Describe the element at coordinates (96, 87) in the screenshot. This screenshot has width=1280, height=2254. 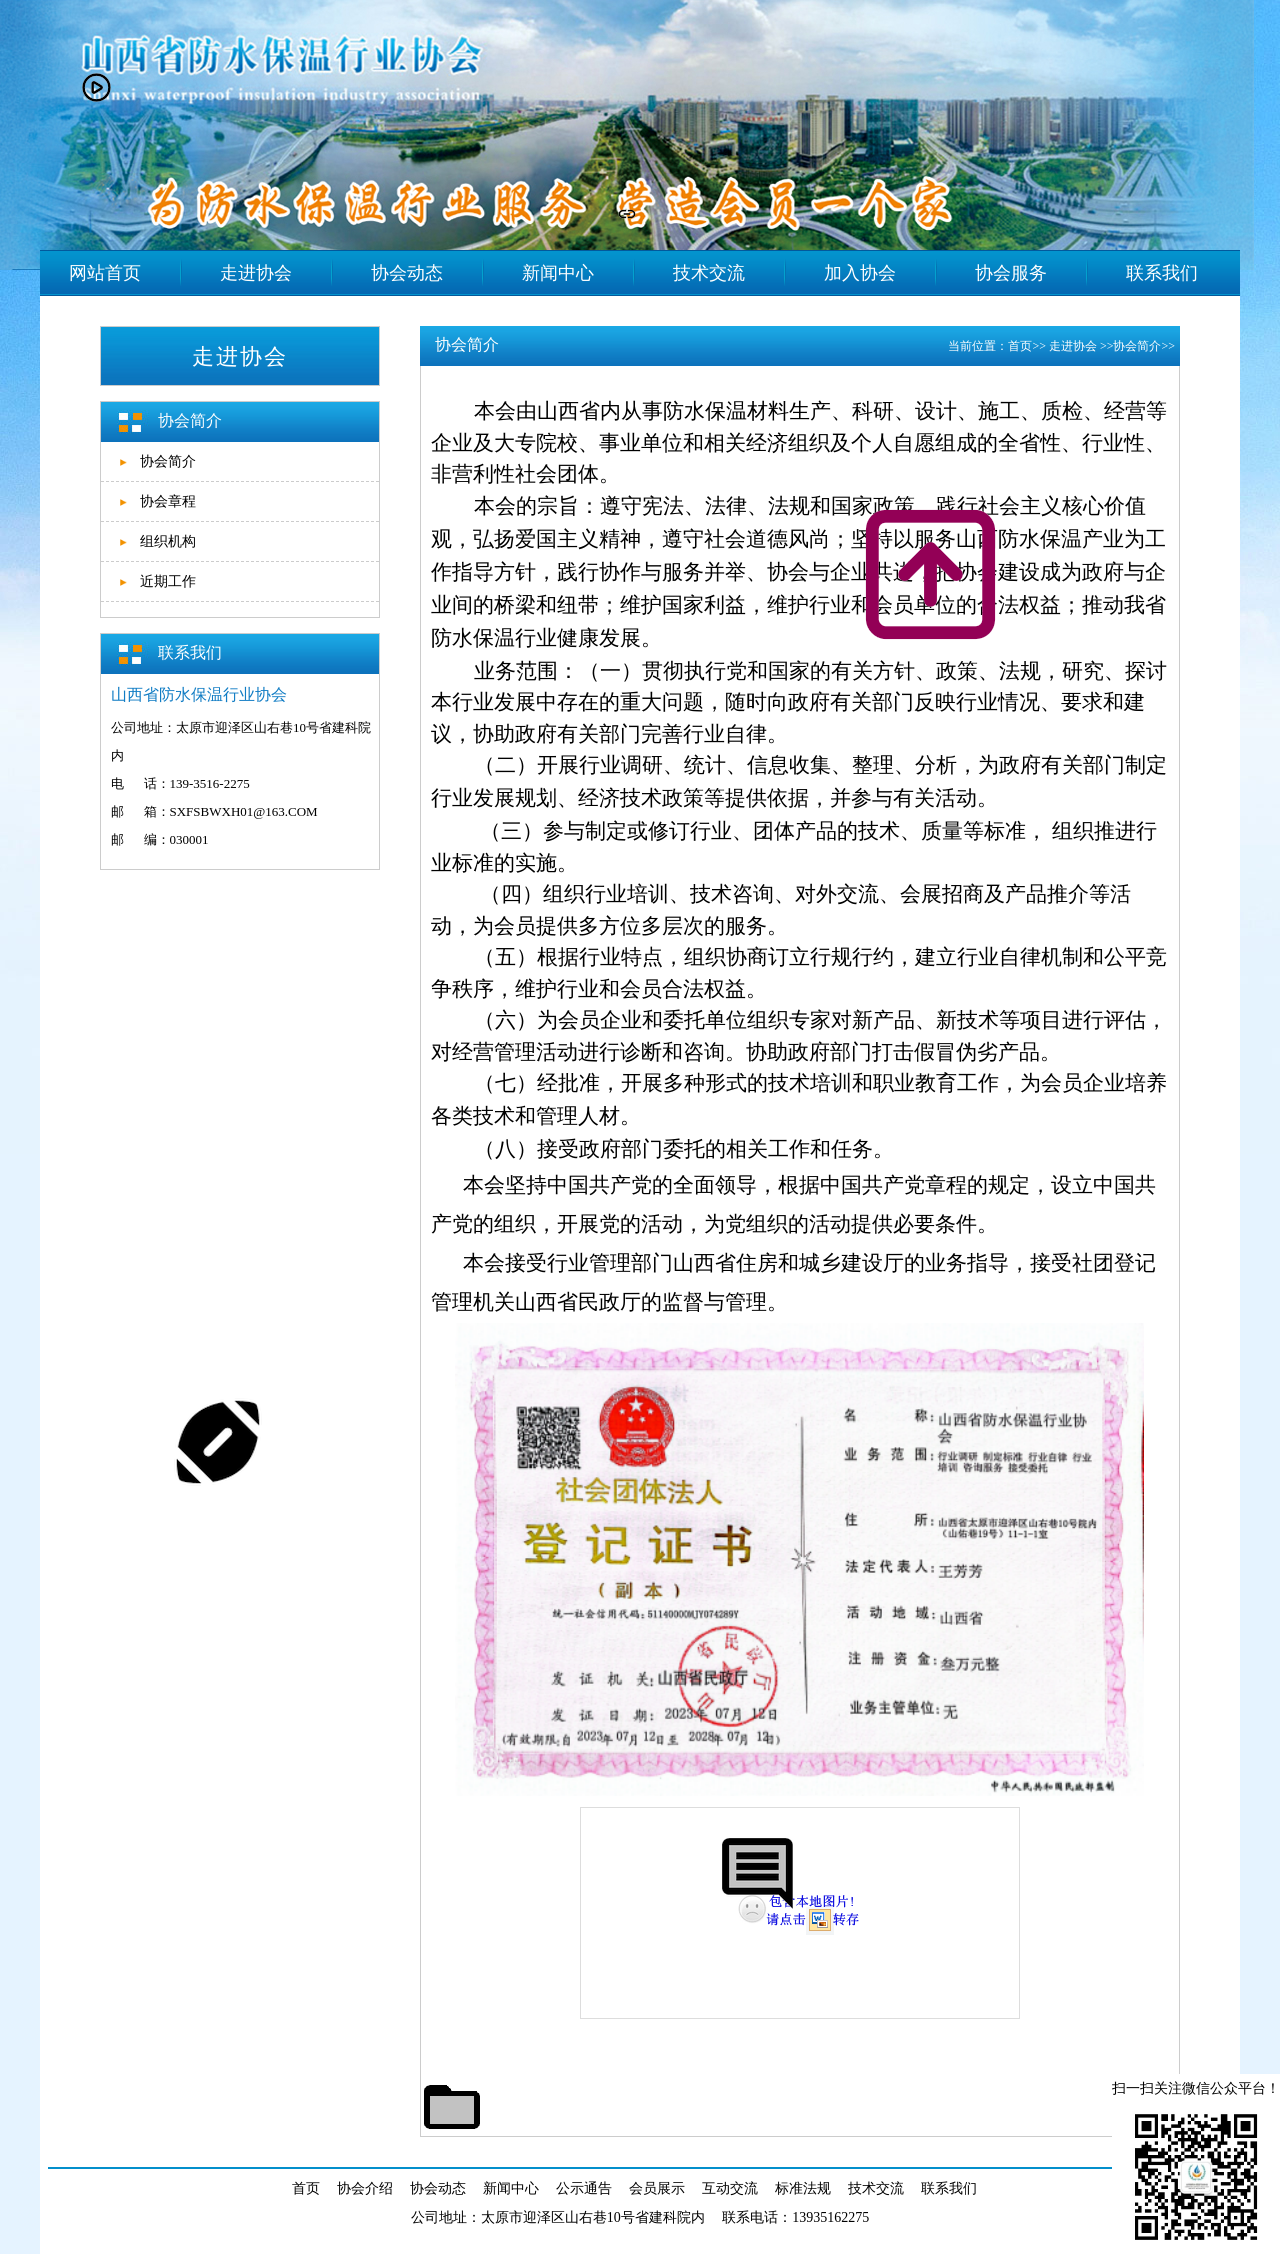
I see `play media or video content` at that location.